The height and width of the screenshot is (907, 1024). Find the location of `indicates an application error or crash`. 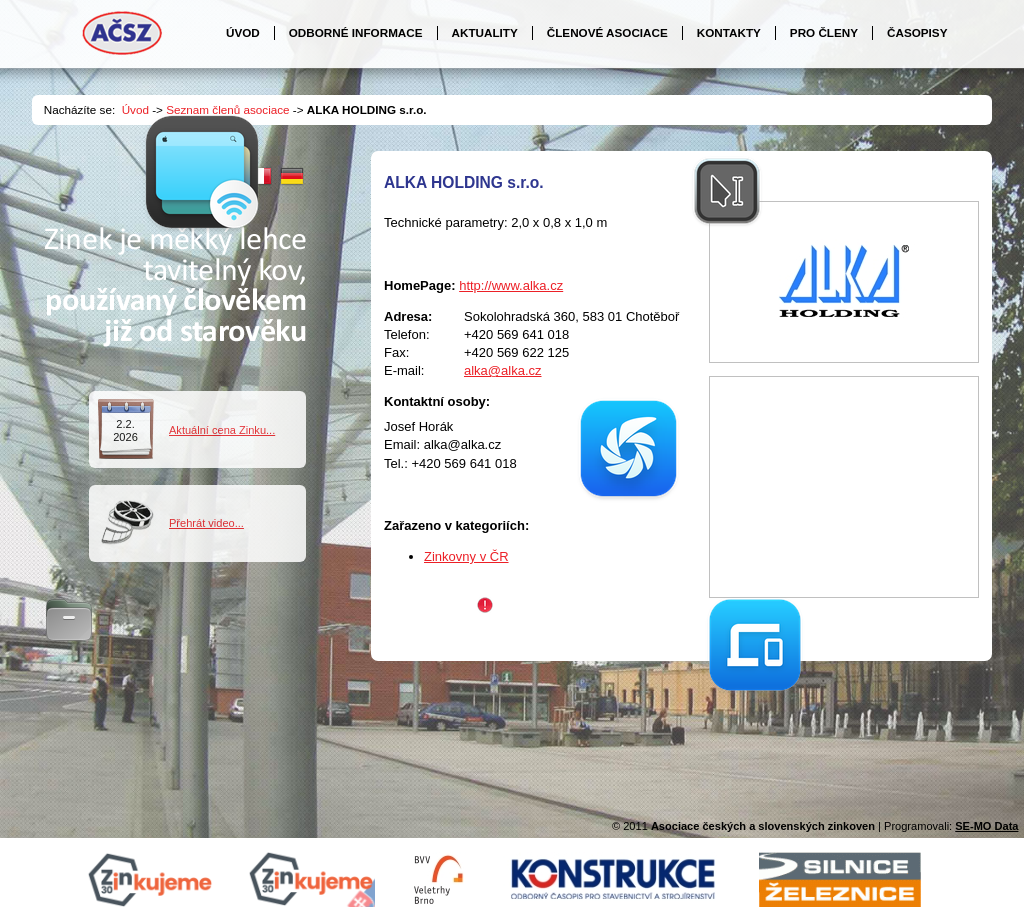

indicates an application error or crash is located at coordinates (485, 605).